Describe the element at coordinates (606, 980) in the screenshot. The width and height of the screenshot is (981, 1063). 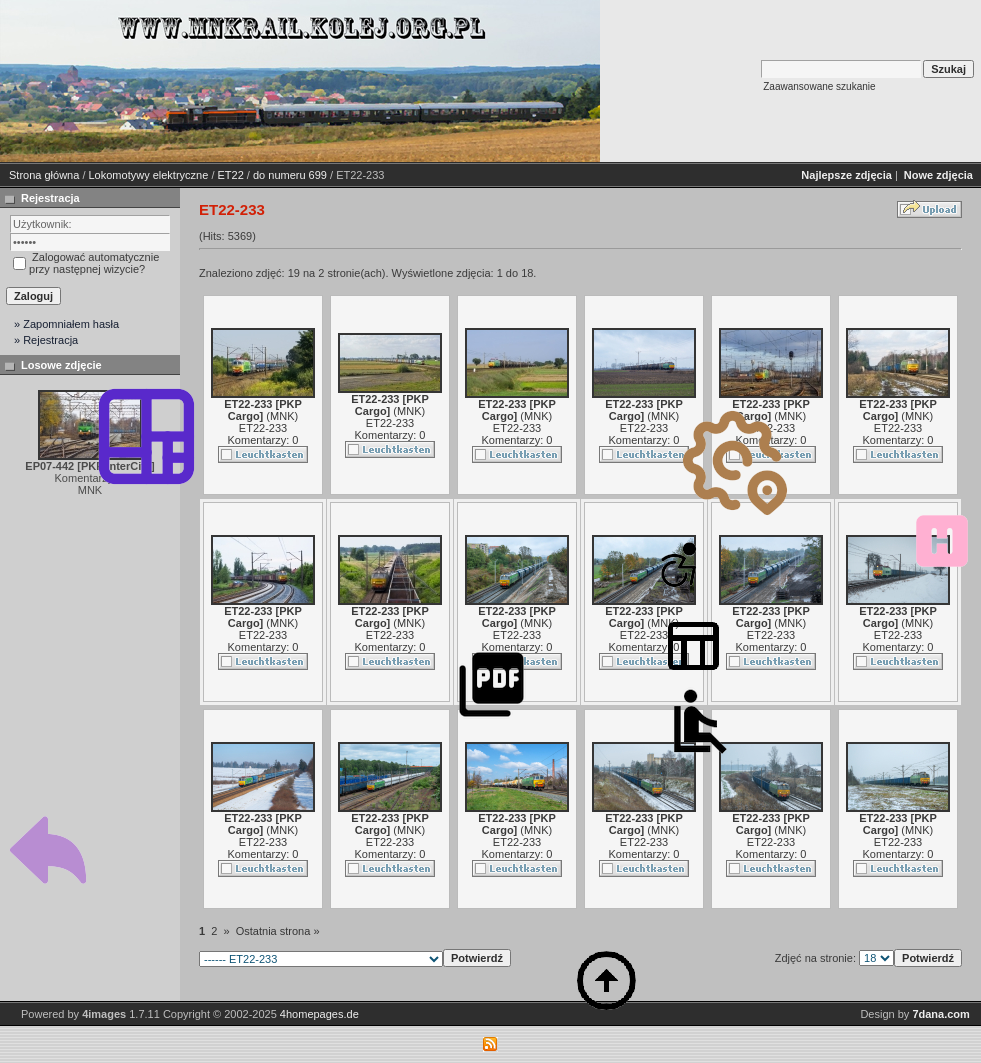
I see `upload a file or document` at that location.